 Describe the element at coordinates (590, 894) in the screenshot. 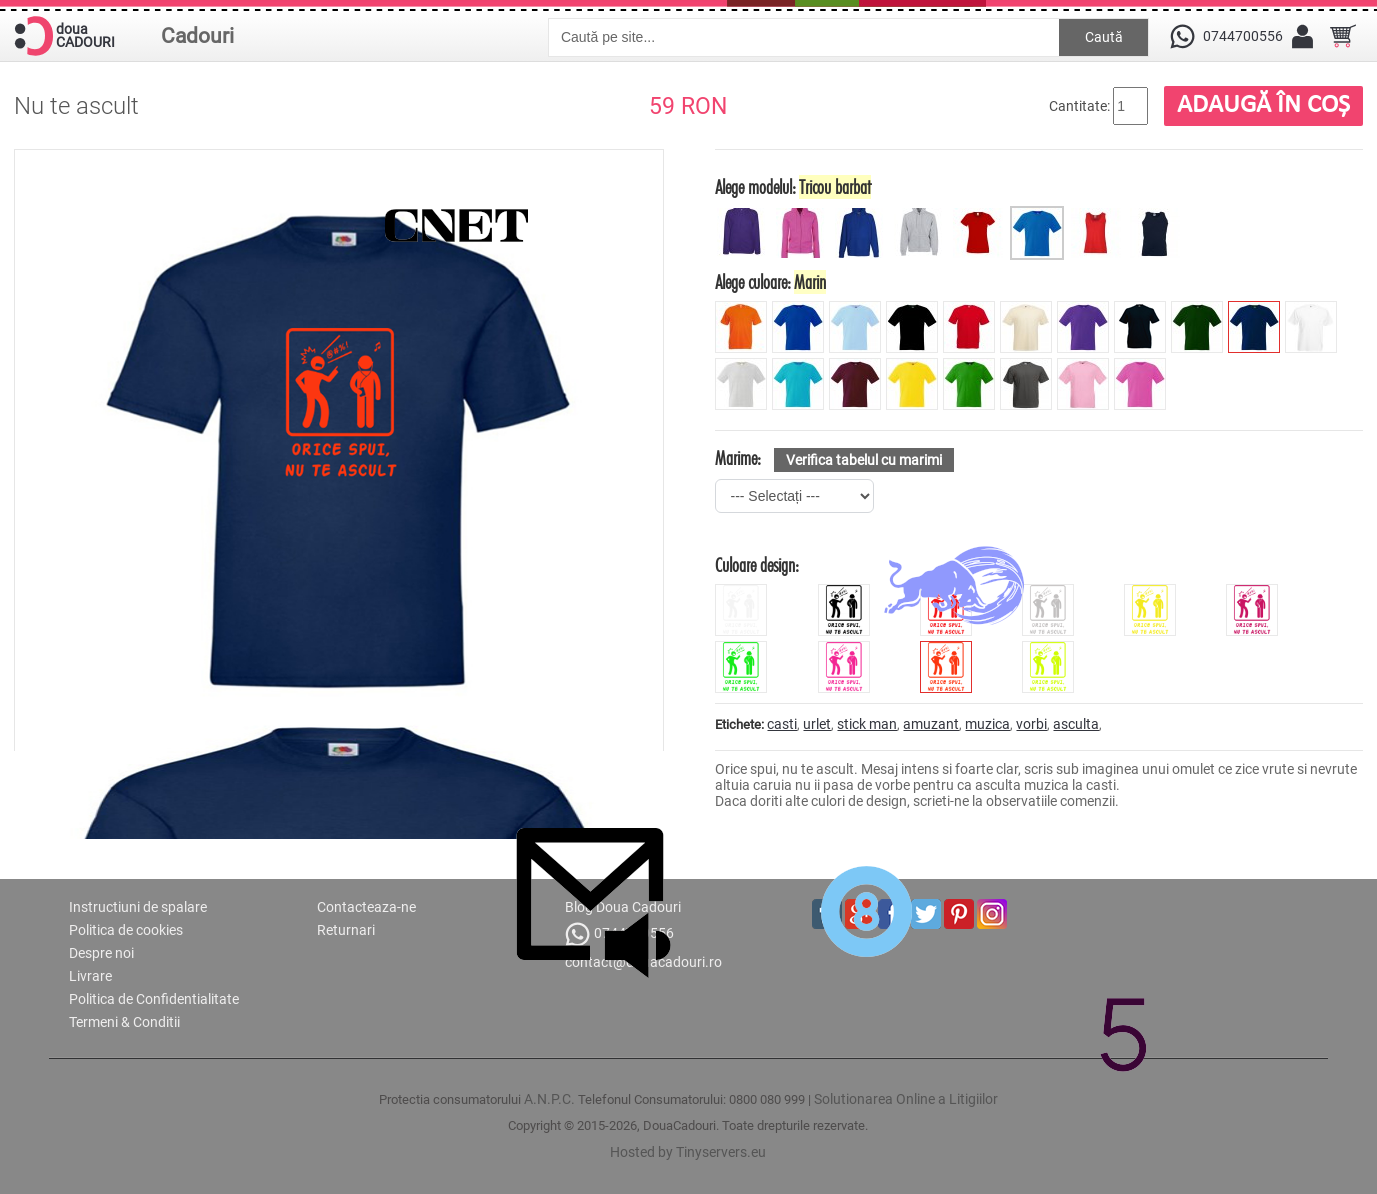

I see `manage email notification sounds` at that location.